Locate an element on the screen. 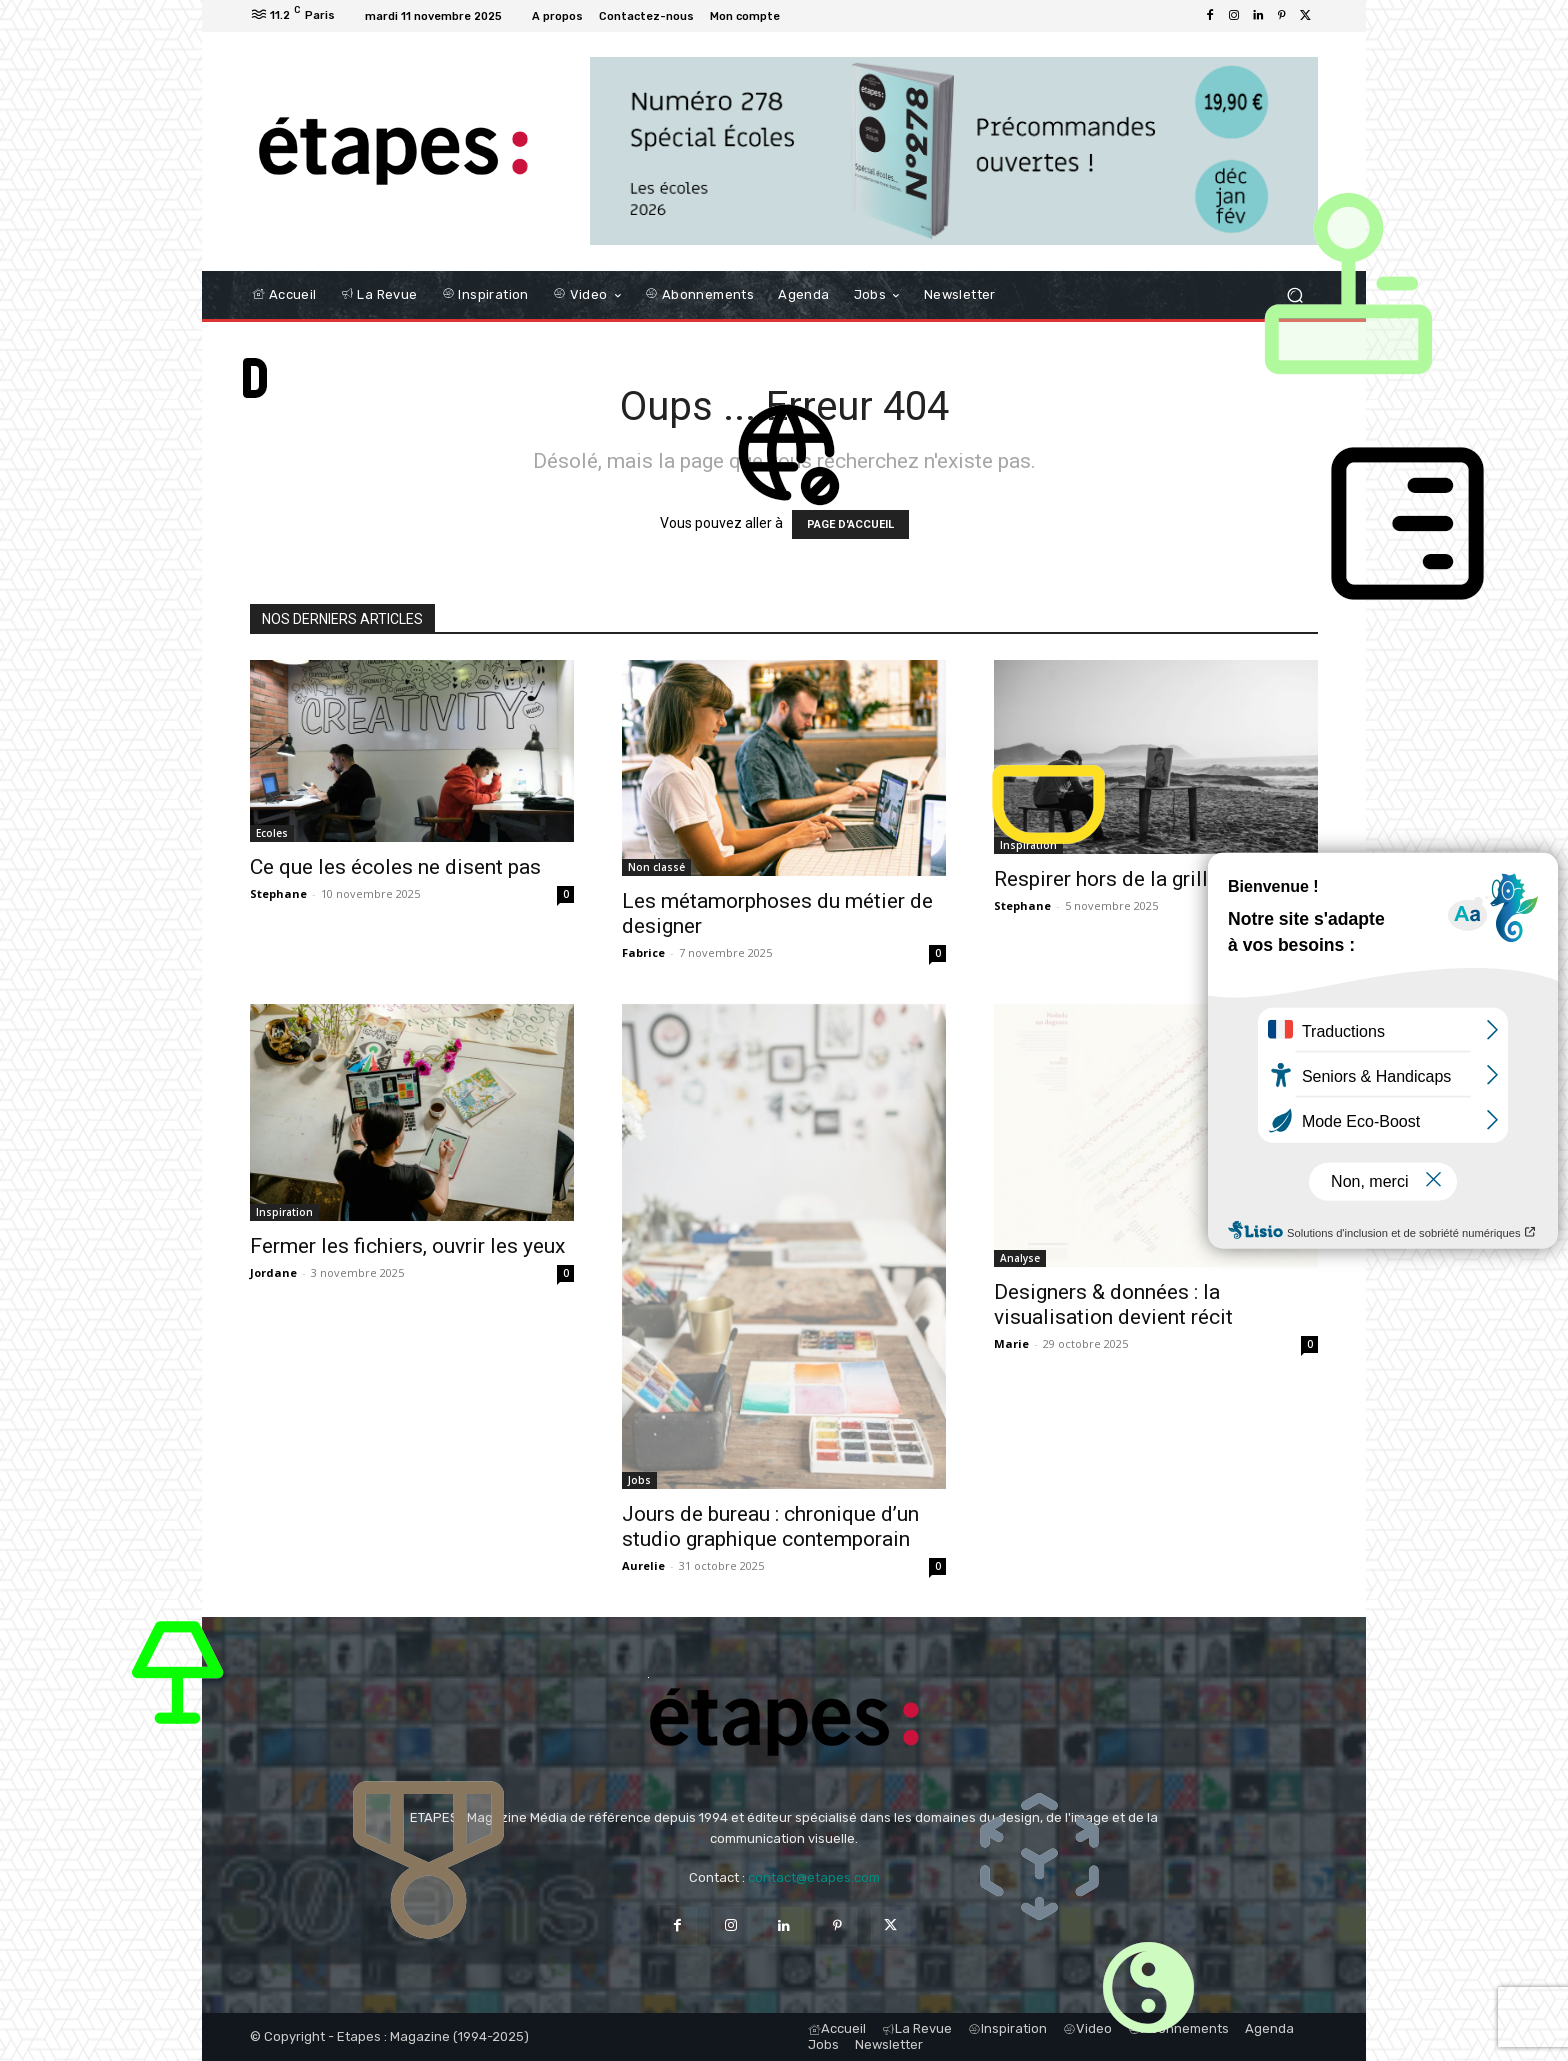 The width and height of the screenshot is (1568, 2061). toggle balance or harmony mode is located at coordinates (1148, 1987).